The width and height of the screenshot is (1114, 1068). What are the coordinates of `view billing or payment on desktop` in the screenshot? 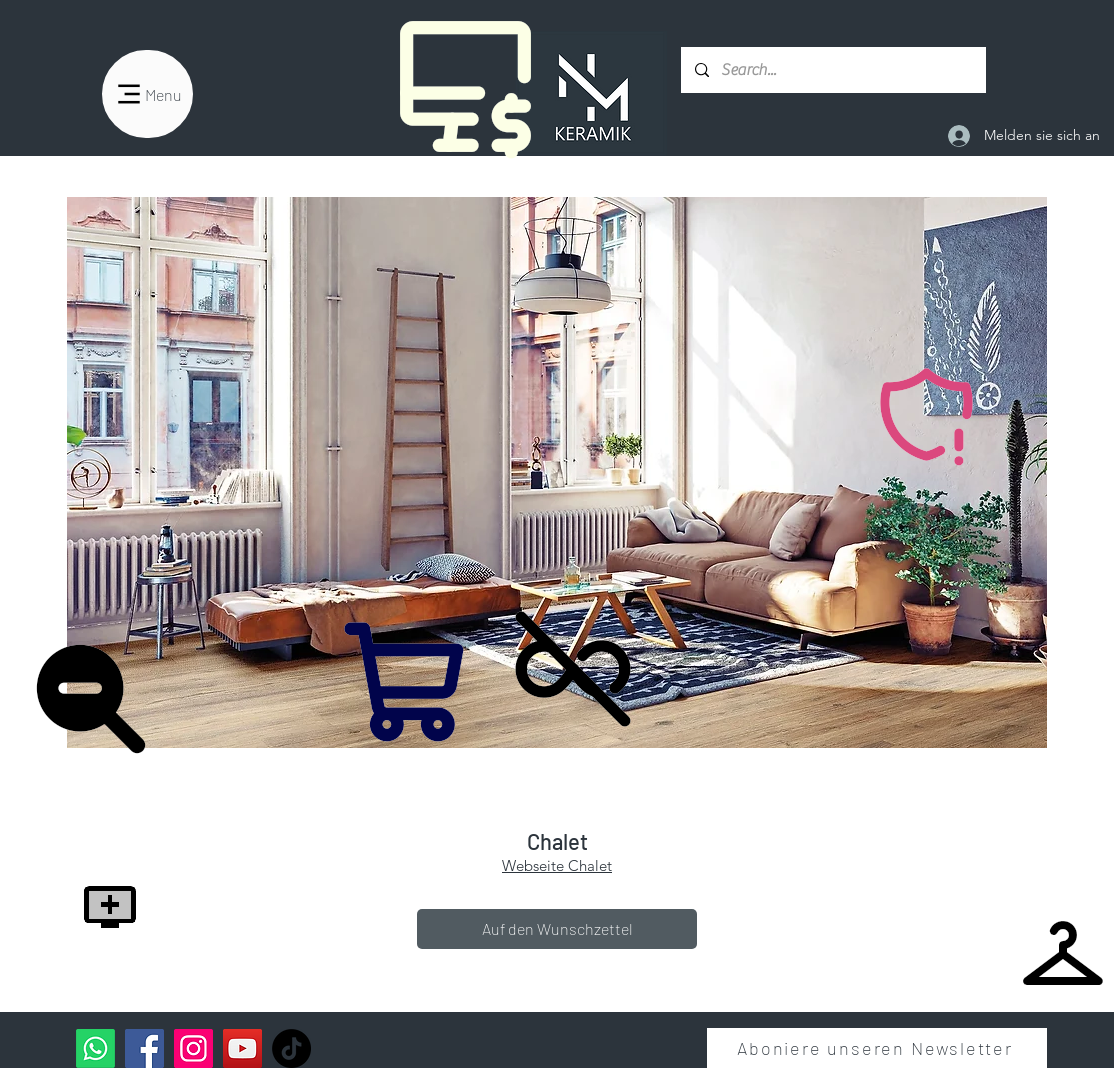 It's located at (465, 86).